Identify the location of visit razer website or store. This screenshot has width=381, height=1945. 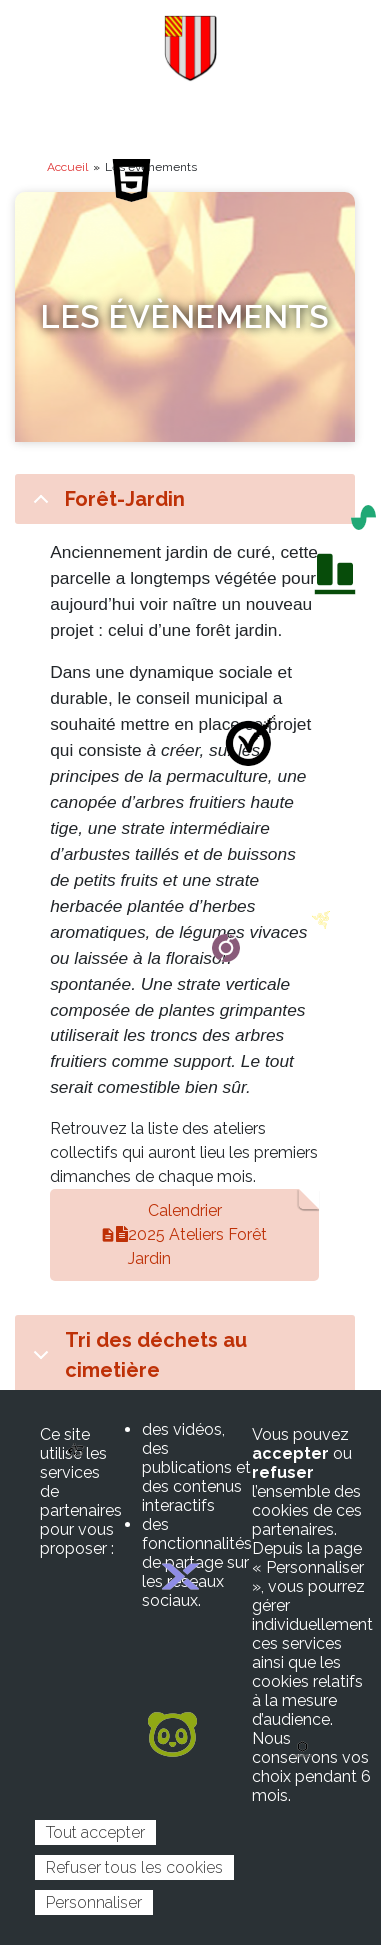
(321, 920).